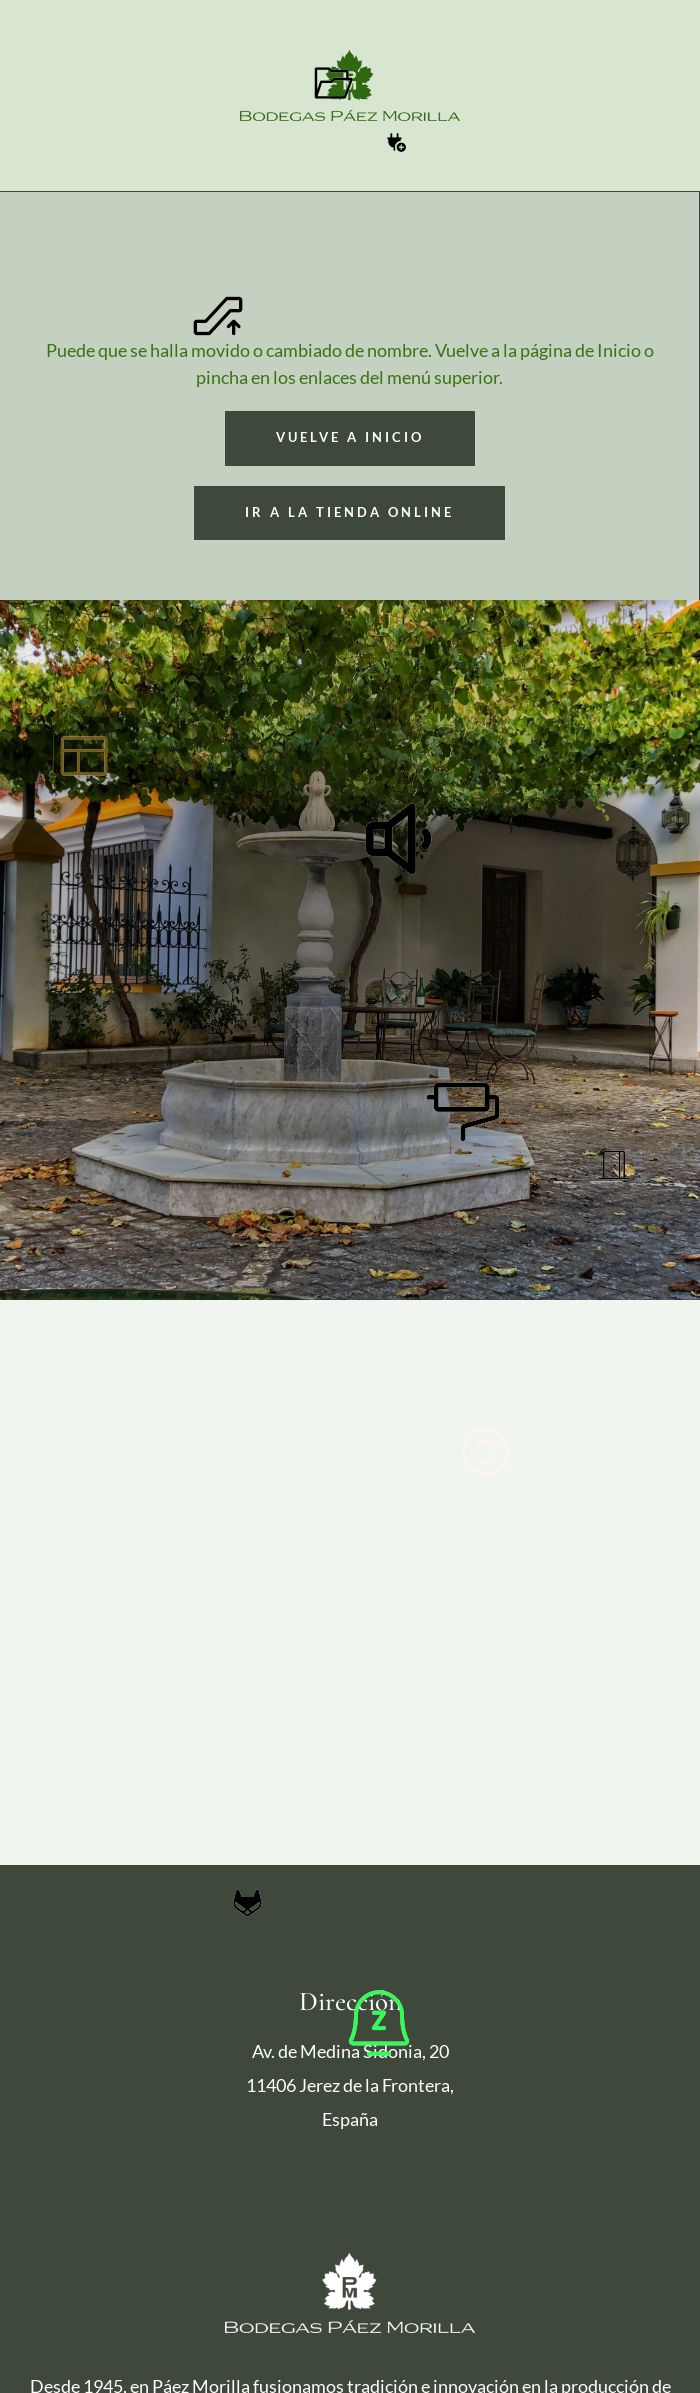 The image size is (700, 2393). Describe the element at coordinates (463, 1107) in the screenshot. I see `customize theme or appearance settings` at that location.